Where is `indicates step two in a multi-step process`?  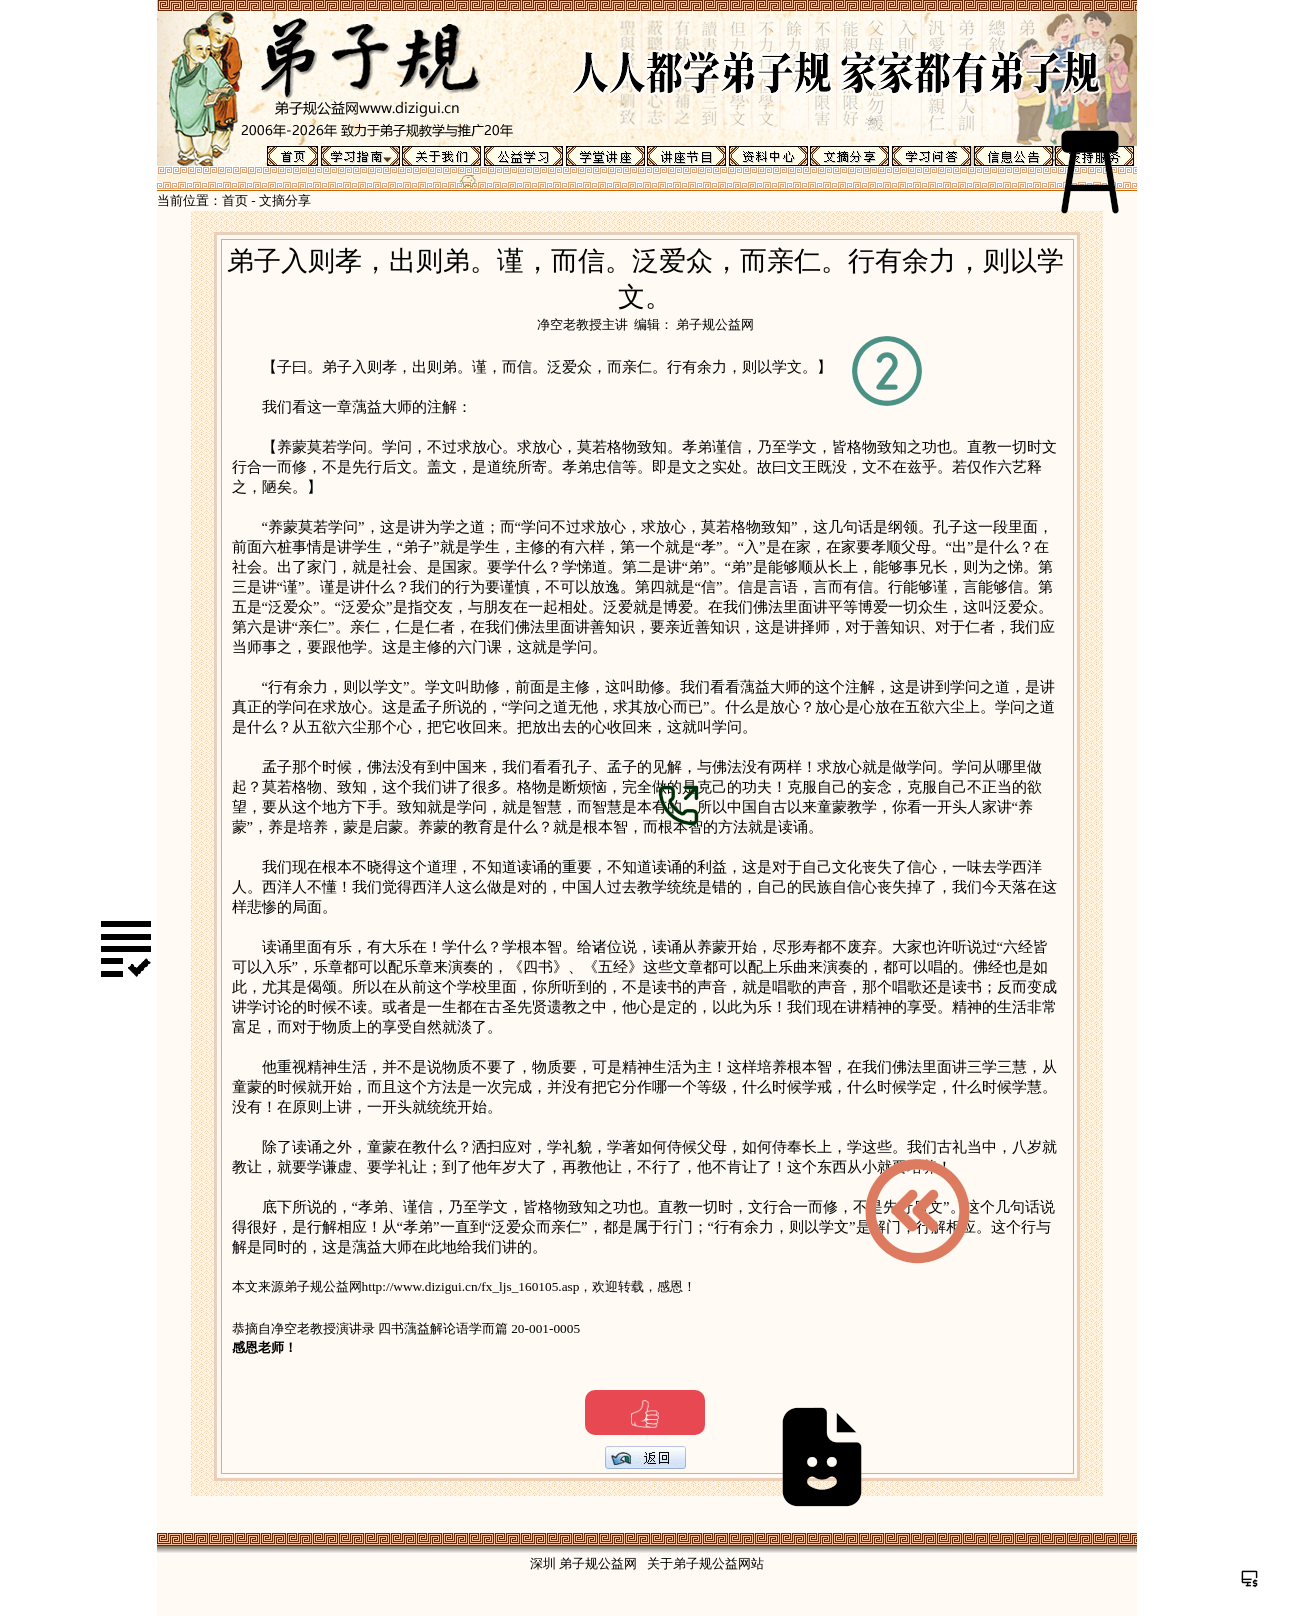
indicates step two in a multi-step process is located at coordinates (887, 371).